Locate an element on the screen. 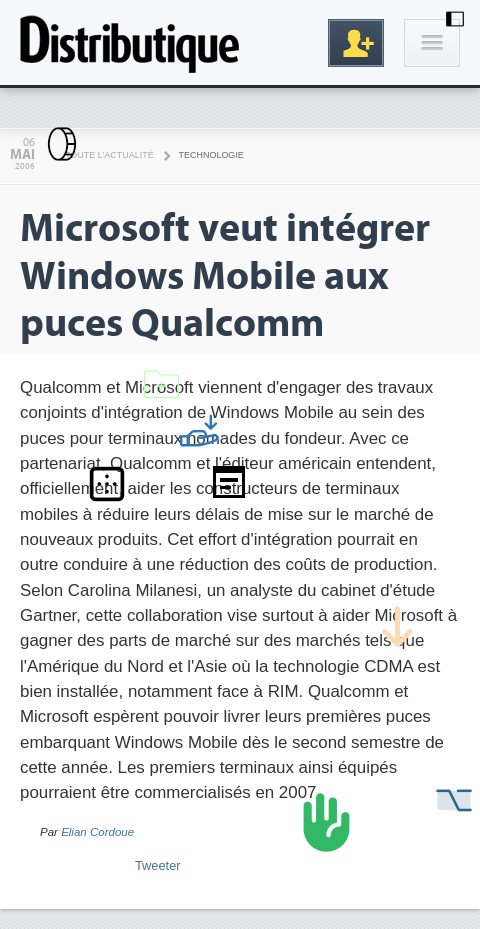 The height and width of the screenshot is (929, 480). apply outer border to selected cells is located at coordinates (107, 484).